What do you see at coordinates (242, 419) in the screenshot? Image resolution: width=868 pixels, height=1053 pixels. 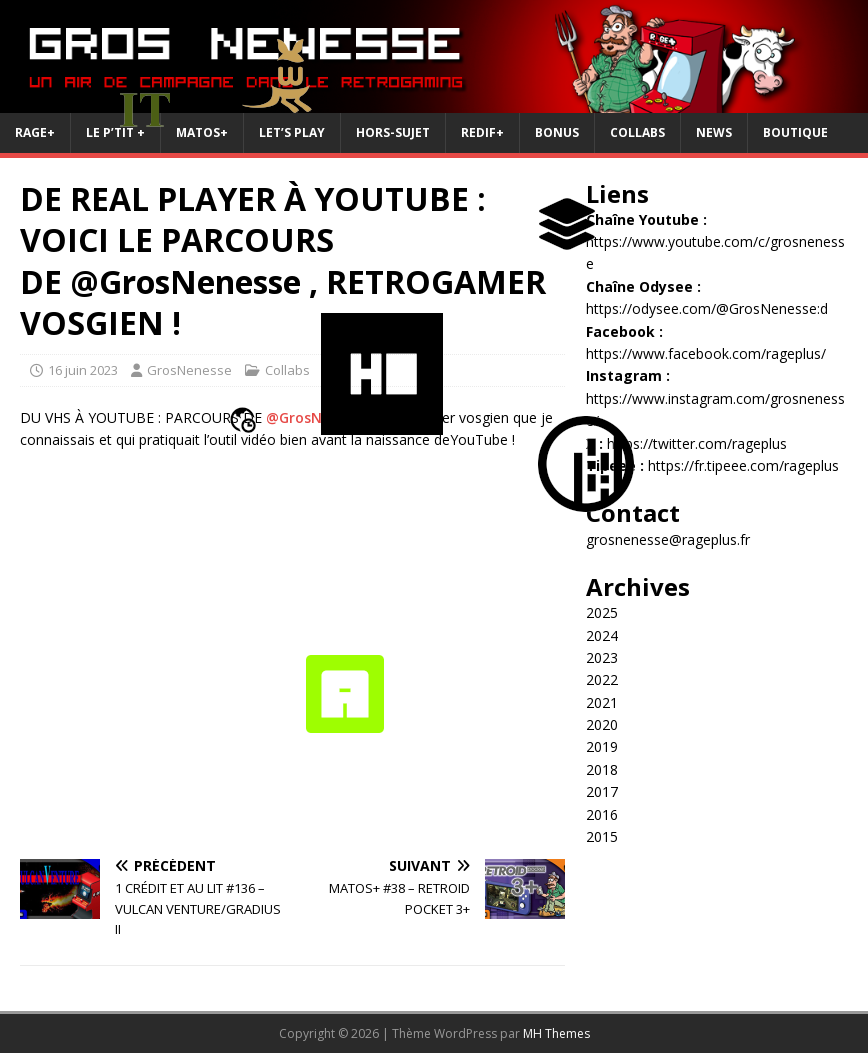 I see `view or change time zone settings` at bounding box center [242, 419].